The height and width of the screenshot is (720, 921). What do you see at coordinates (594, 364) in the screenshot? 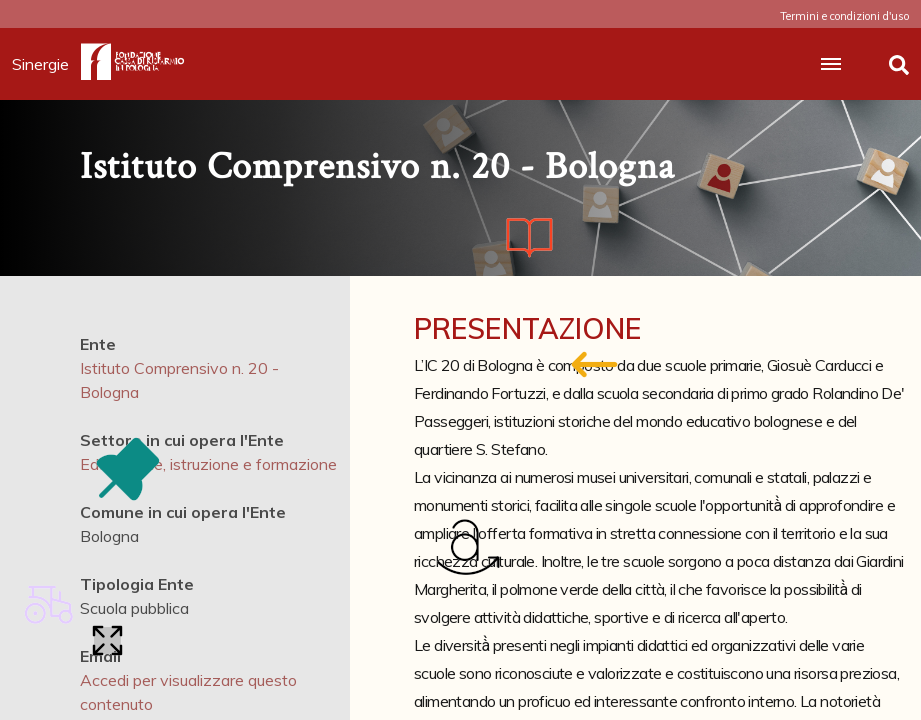
I see `go back to the previous page` at bounding box center [594, 364].